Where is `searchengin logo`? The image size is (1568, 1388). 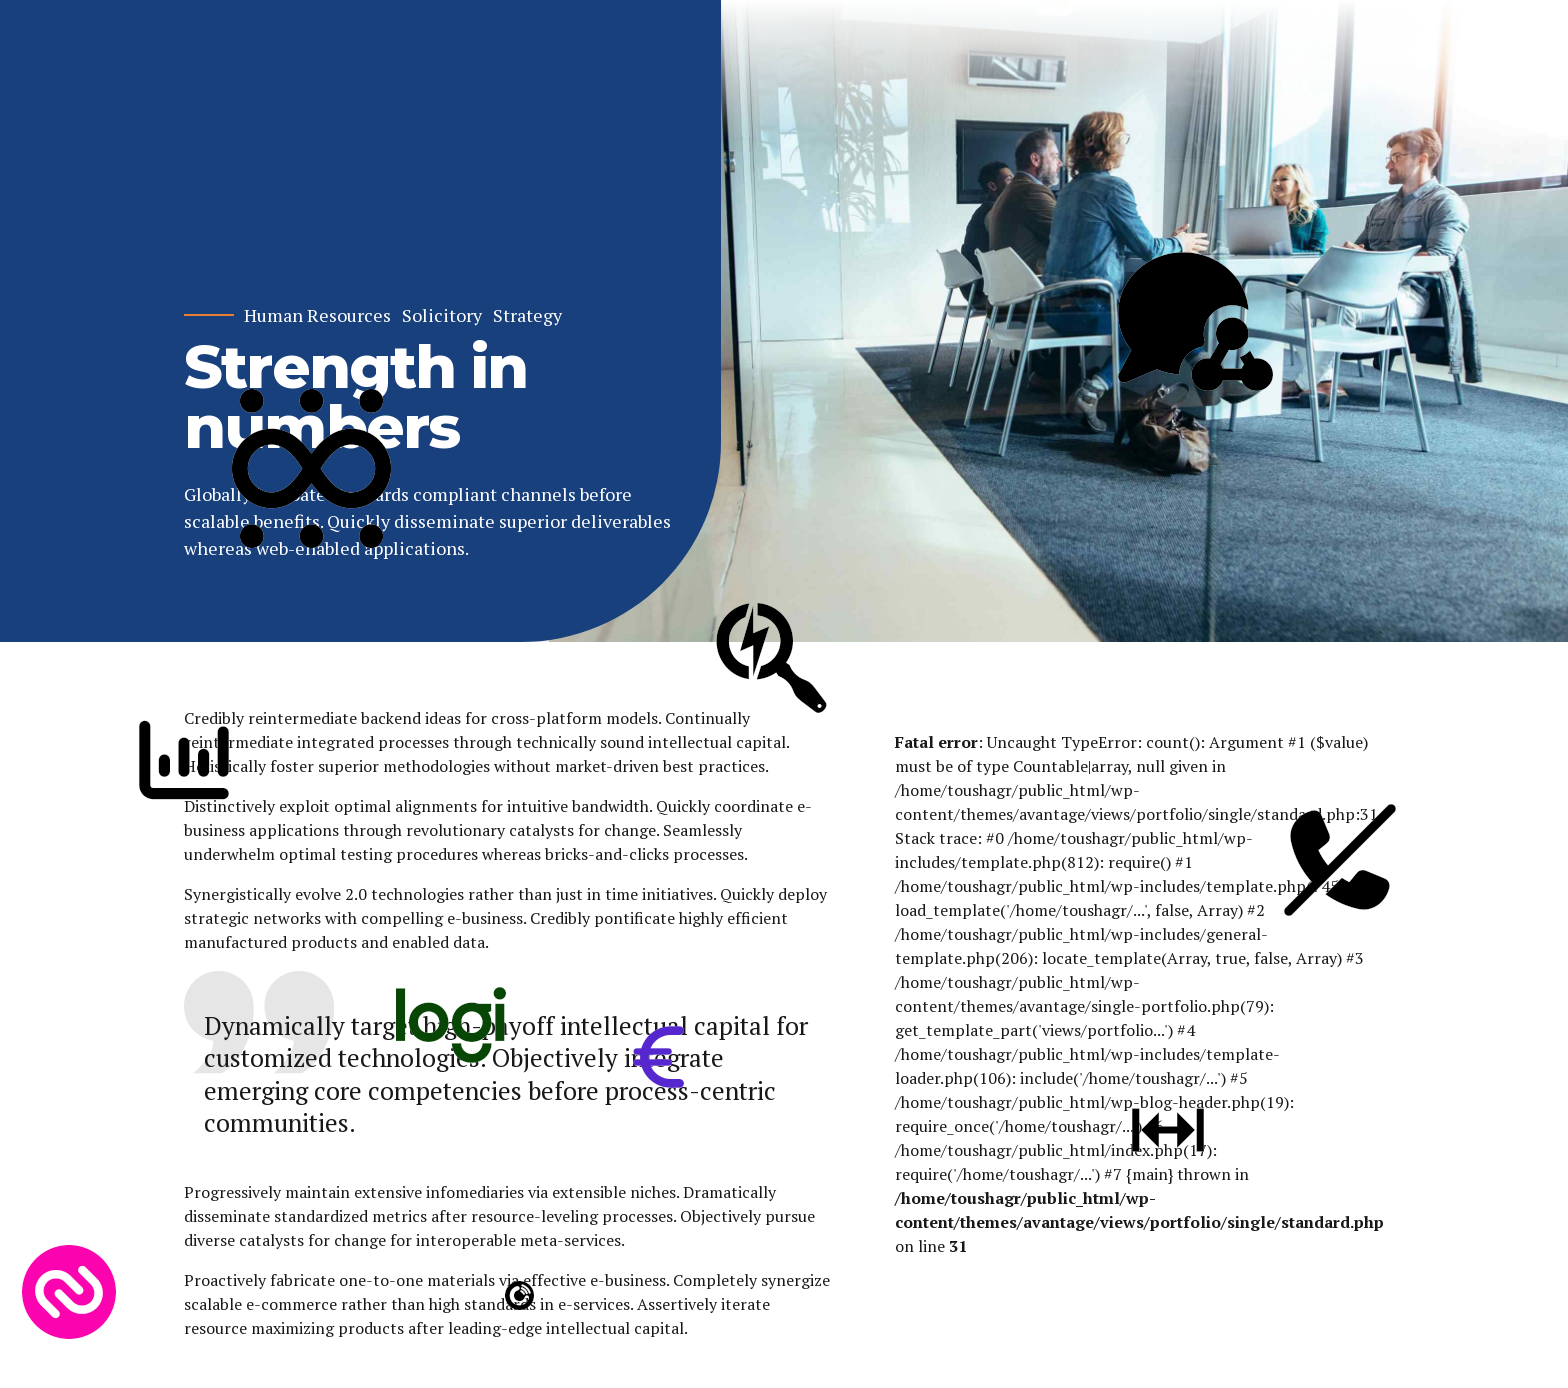 searchengin logo is located at coordinates (771, 656).